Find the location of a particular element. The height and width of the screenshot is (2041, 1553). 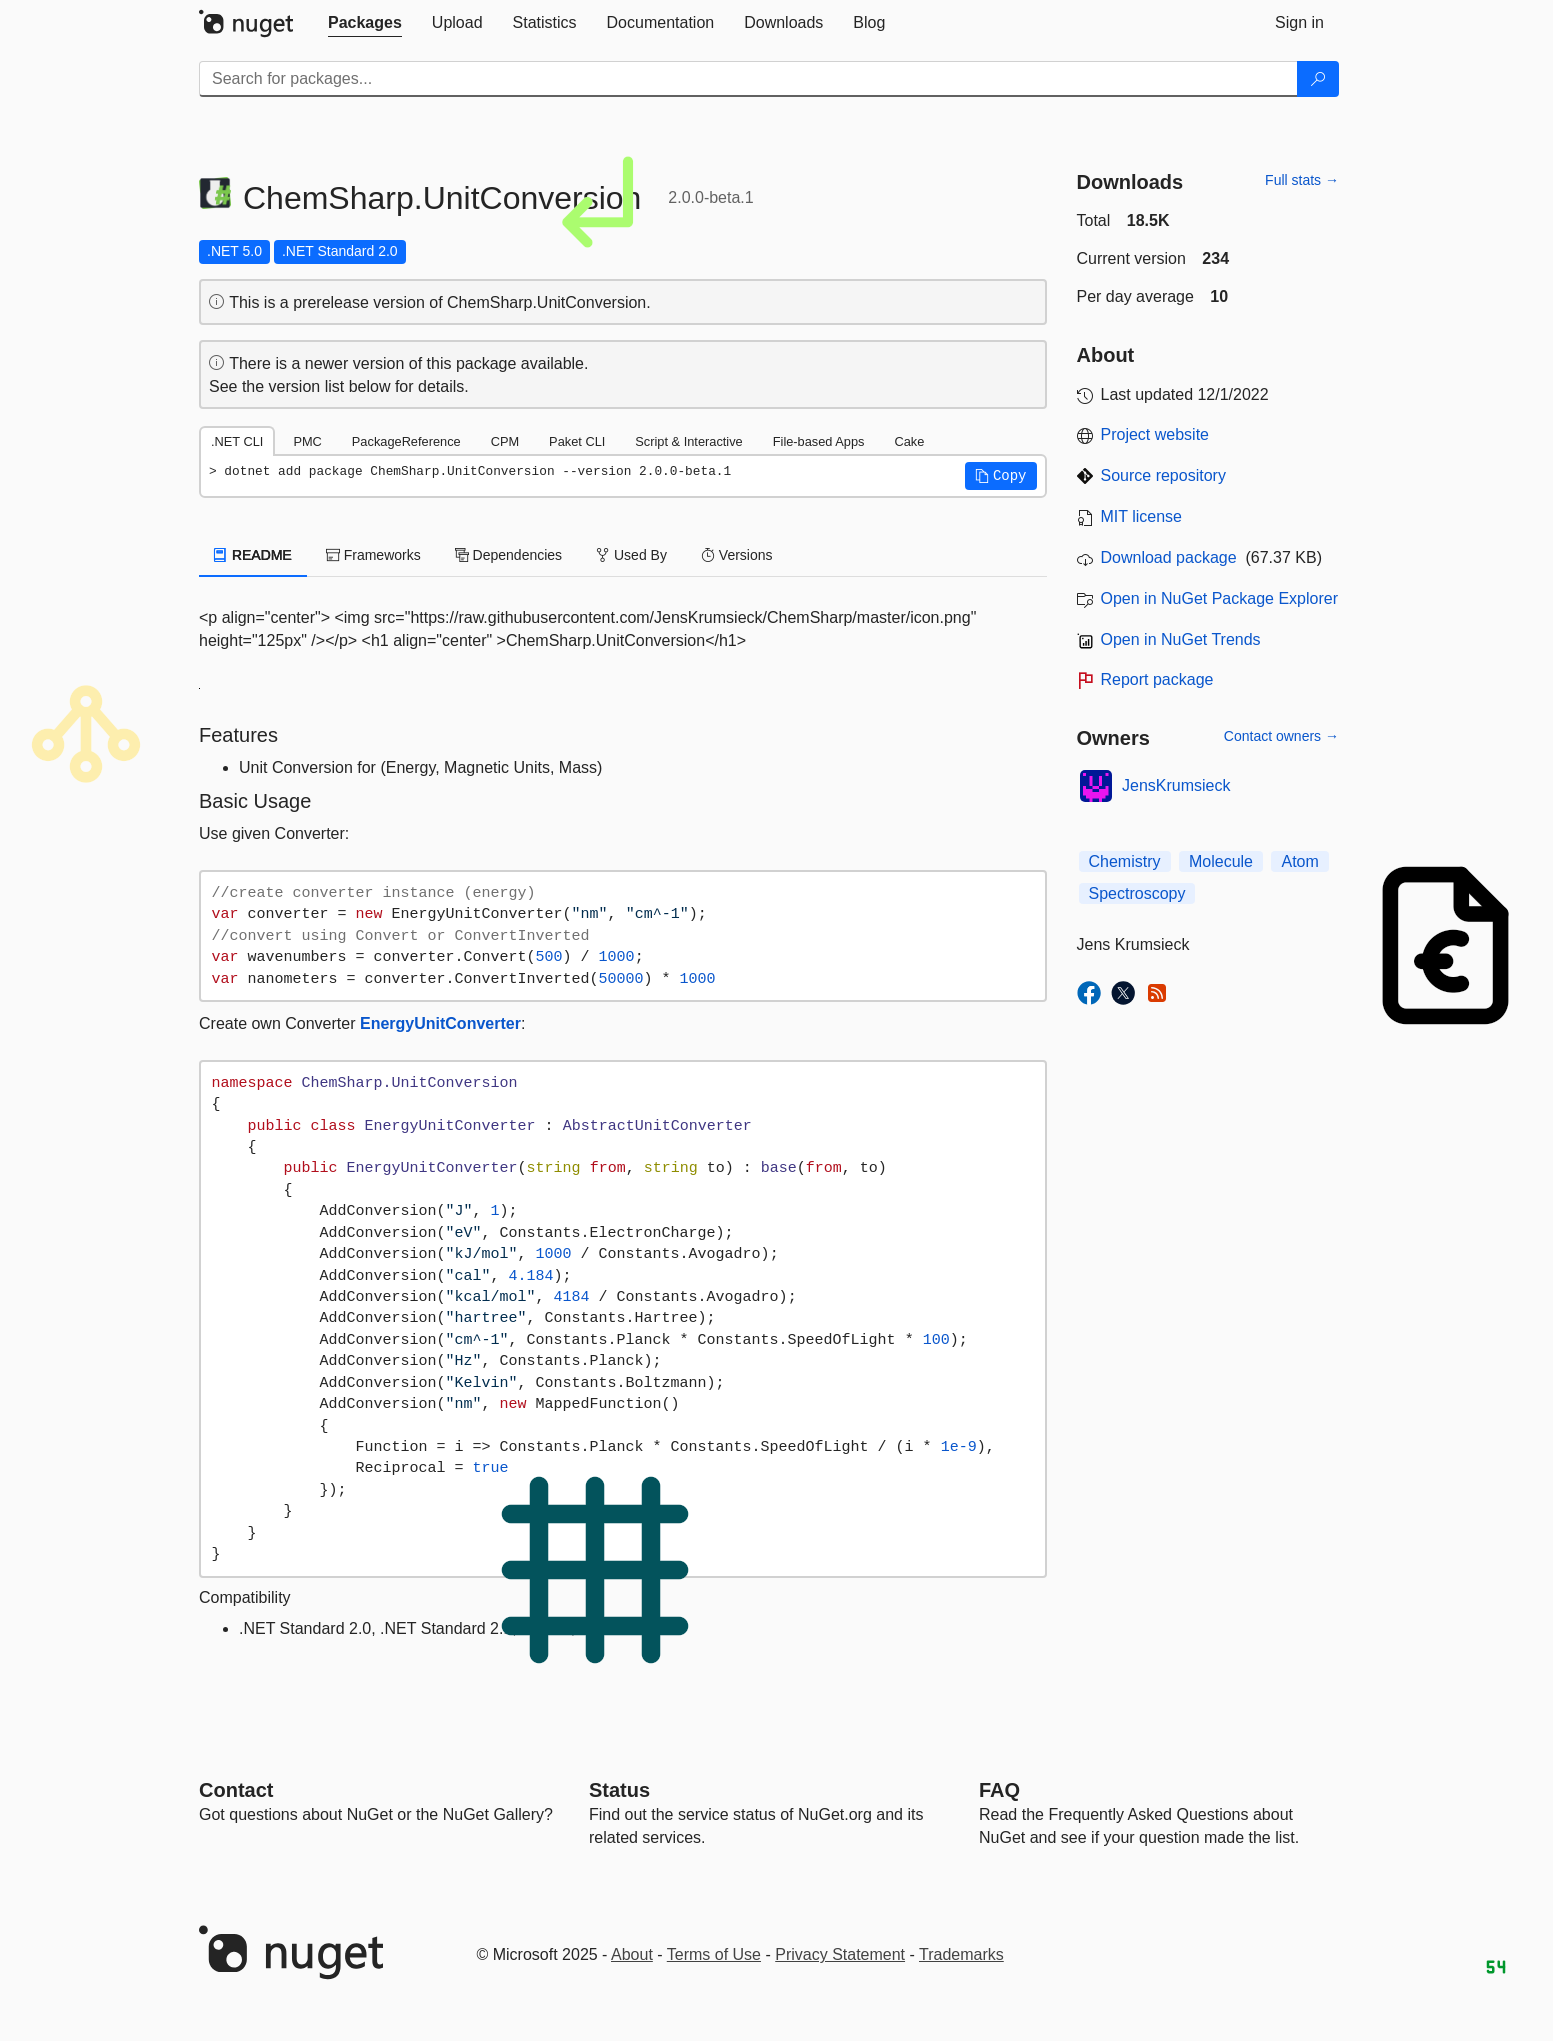

view hierarchical data structure is located at coordinates (86, 734).